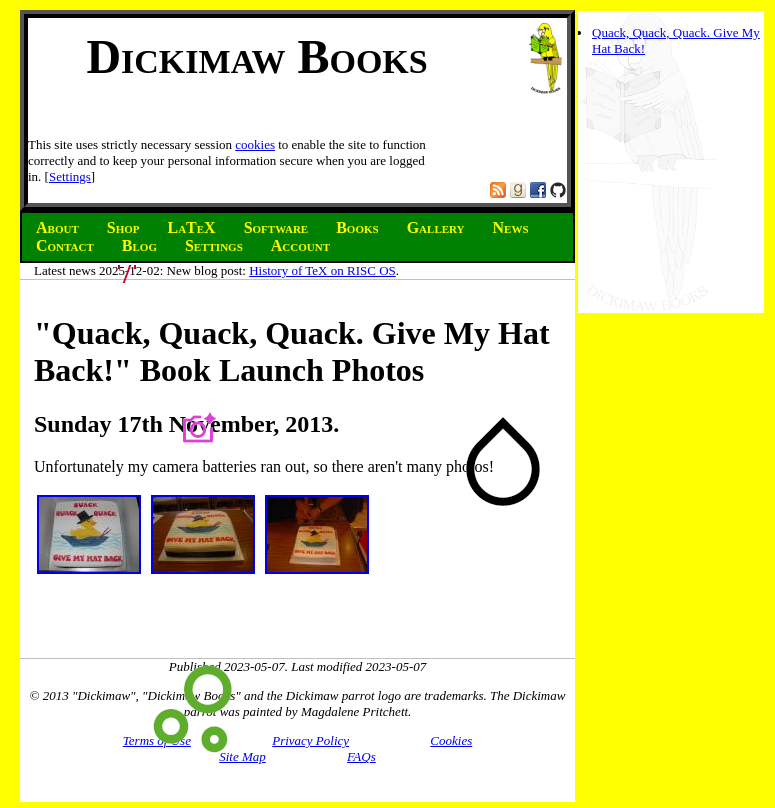 This screenshot has width=775, height=808. I want to click on view bubble chart visualization, so click(197, 709).